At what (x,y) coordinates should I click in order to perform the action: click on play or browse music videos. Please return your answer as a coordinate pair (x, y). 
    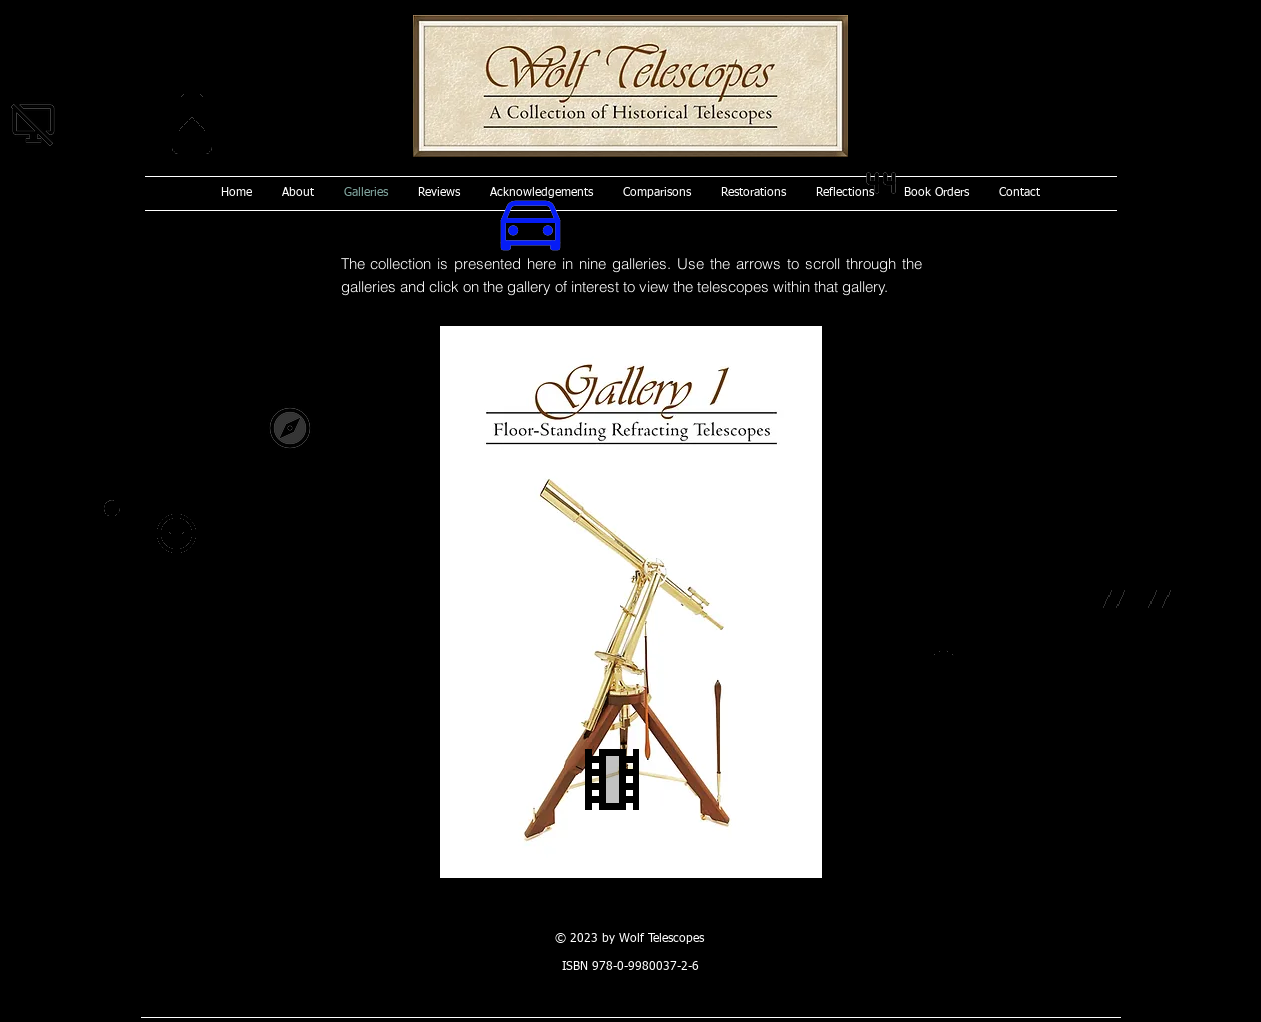
    Looking at the image, I should click on (114, 500).